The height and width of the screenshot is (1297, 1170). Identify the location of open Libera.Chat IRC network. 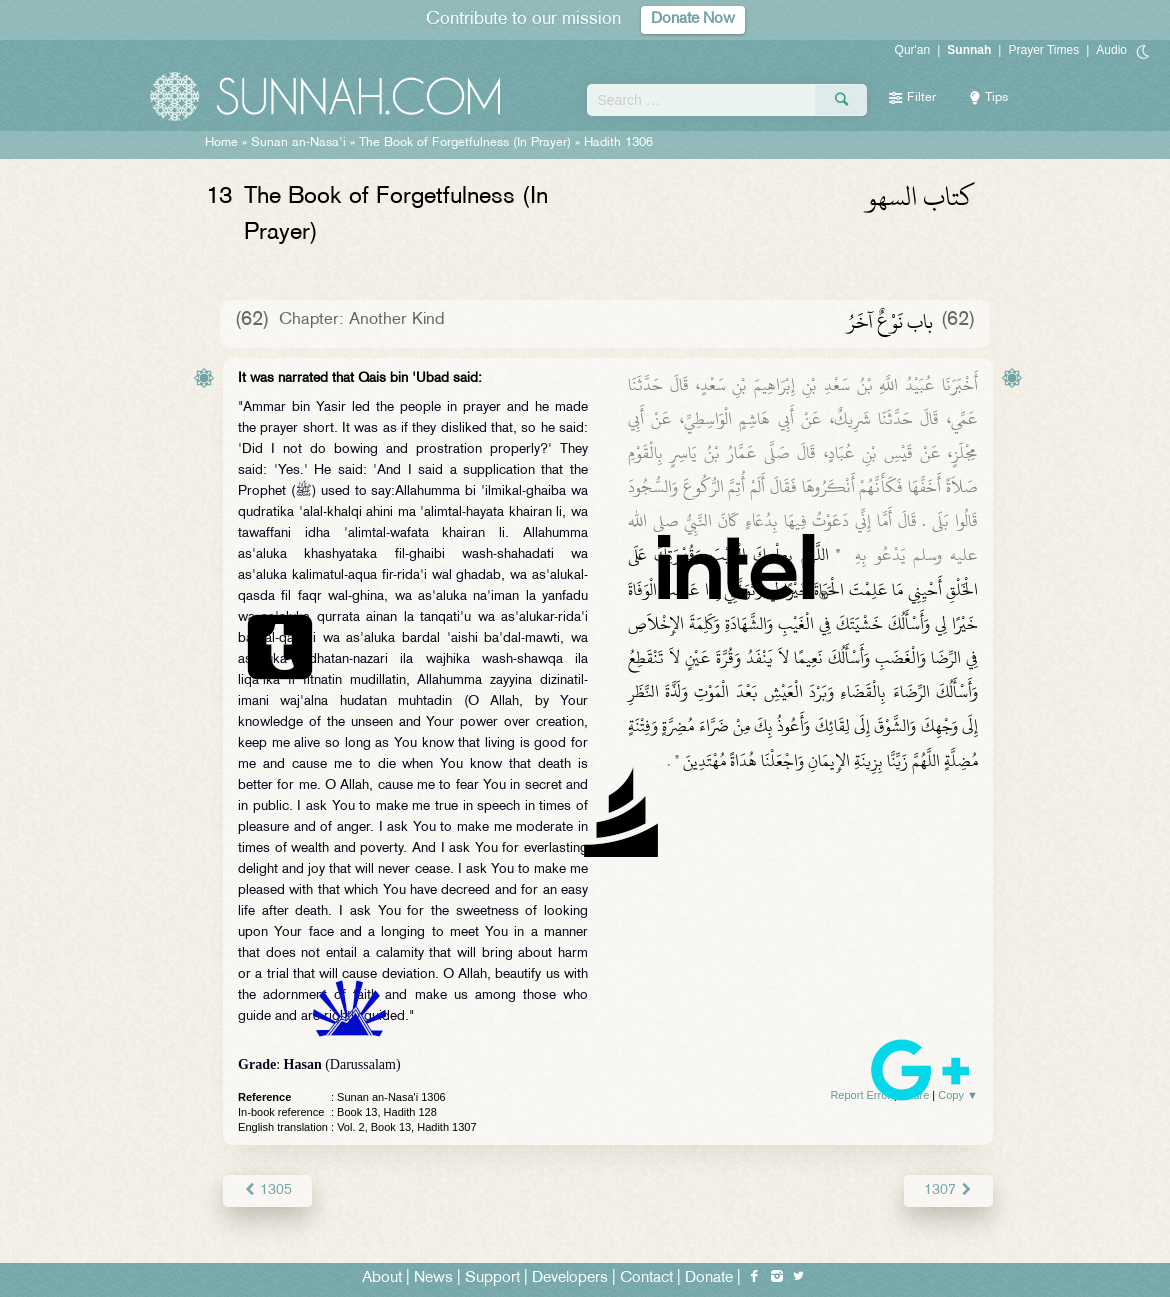
(349, 1008).